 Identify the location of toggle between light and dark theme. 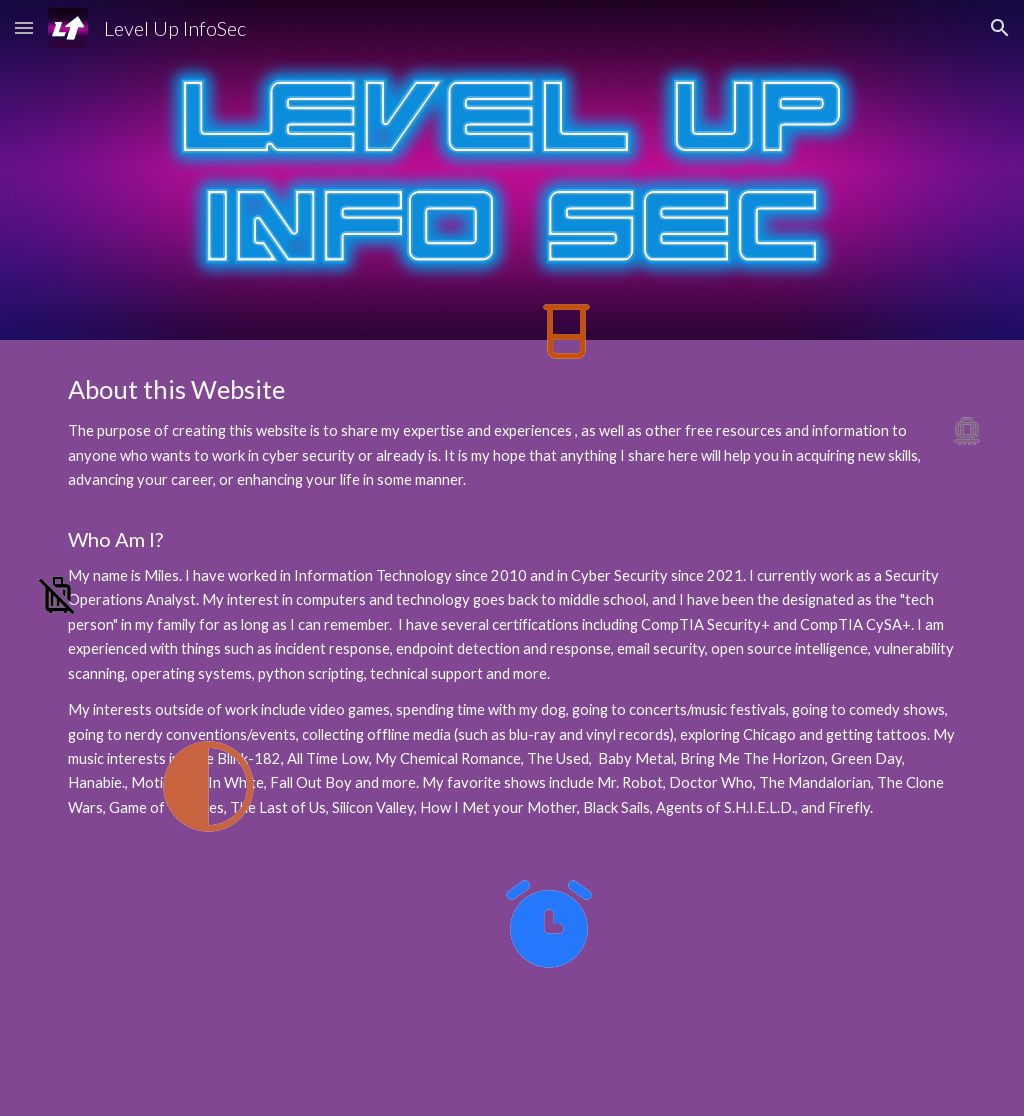
(208, 786).